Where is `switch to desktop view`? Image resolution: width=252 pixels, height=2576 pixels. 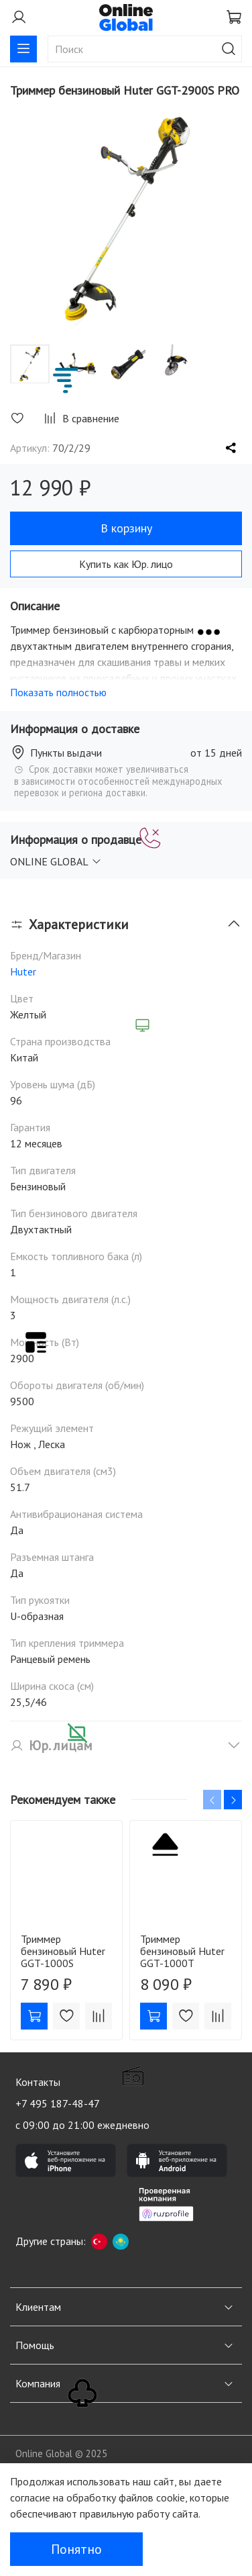
switch to desktop view is located at coordinates (142, 1024).